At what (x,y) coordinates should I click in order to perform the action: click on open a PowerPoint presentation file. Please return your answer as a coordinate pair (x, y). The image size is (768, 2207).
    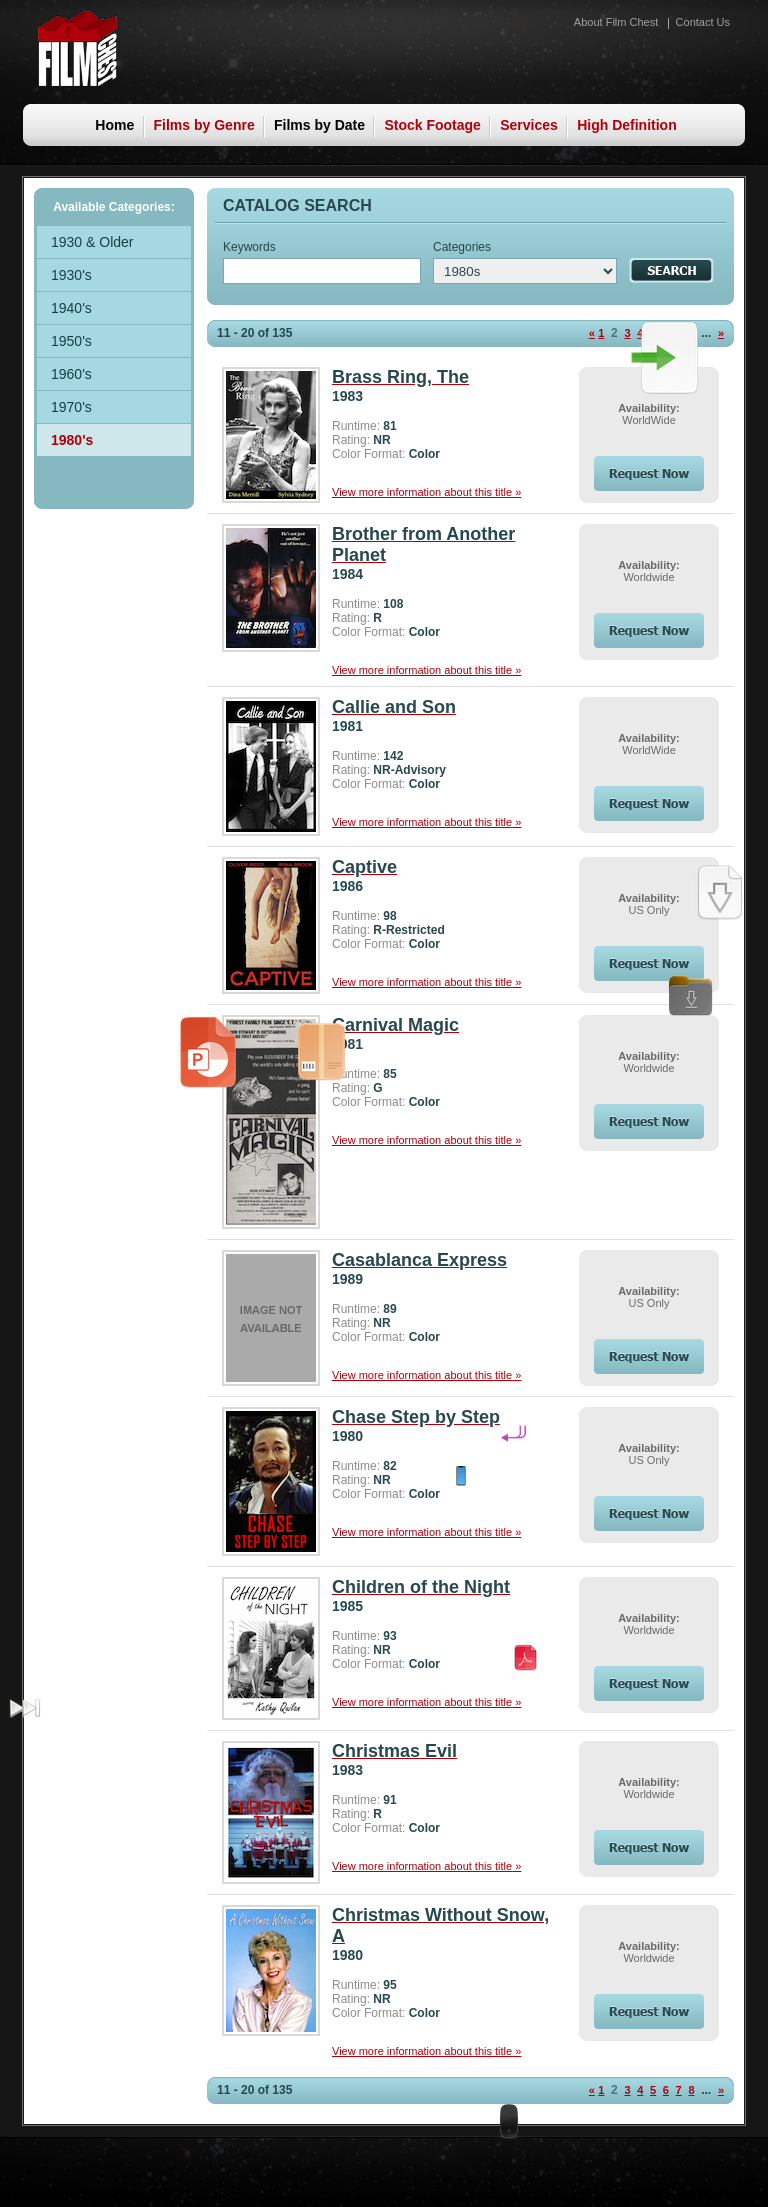
    Looking at the image, I should click on (208, 1052).